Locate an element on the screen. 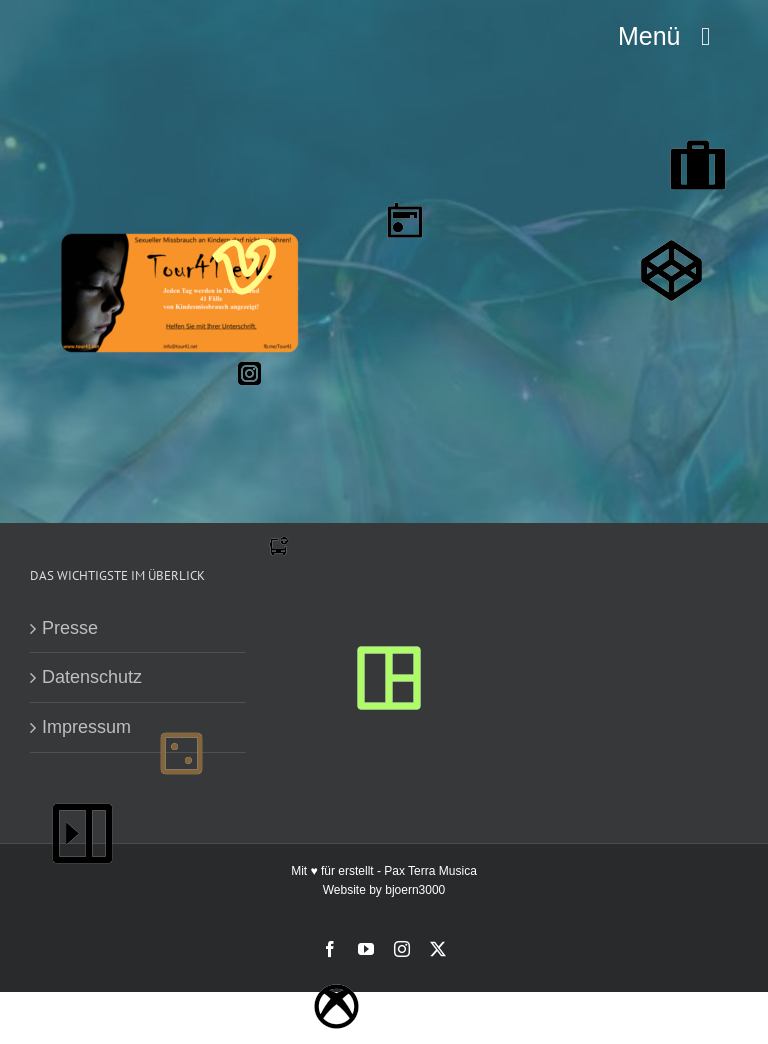 The height and width of the screenshot is (1044, 768). open CodePen website or app is located at coordinates (671, 270).